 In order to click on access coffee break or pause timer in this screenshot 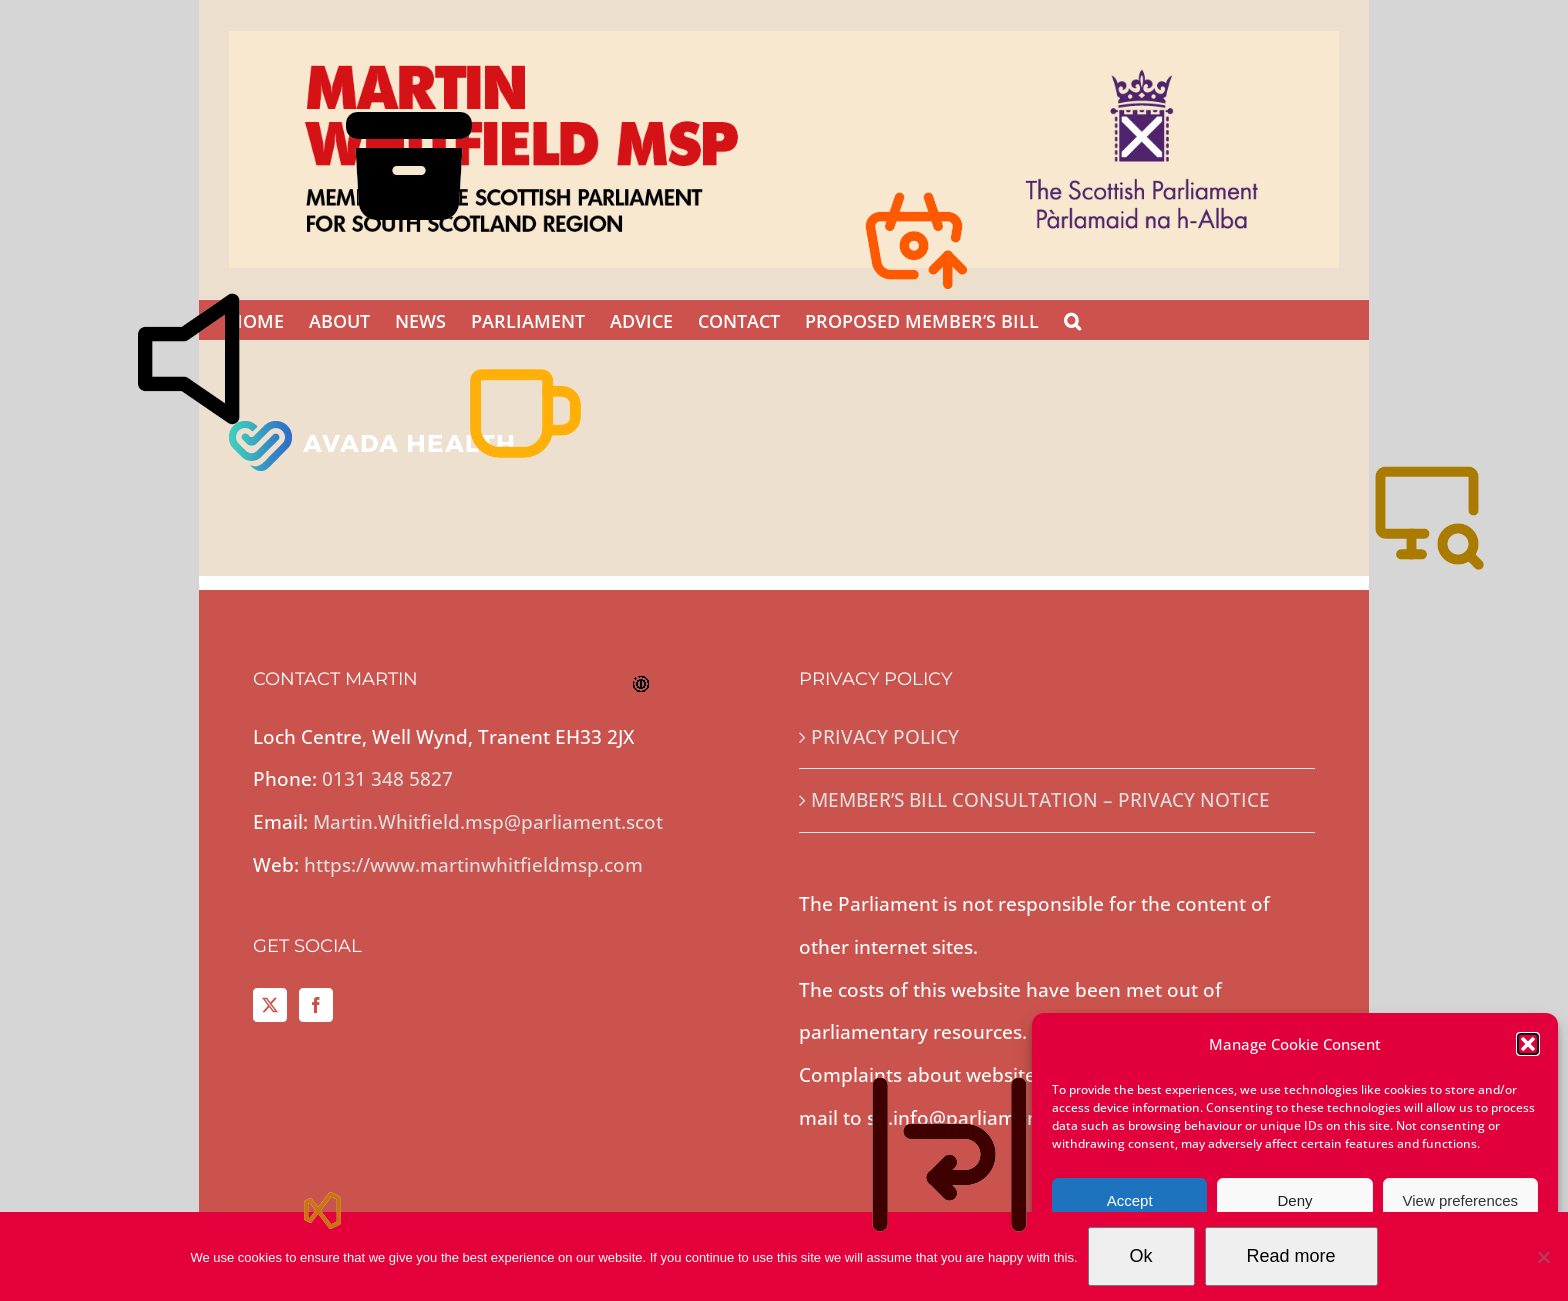, I will do `click(525, 413)`.